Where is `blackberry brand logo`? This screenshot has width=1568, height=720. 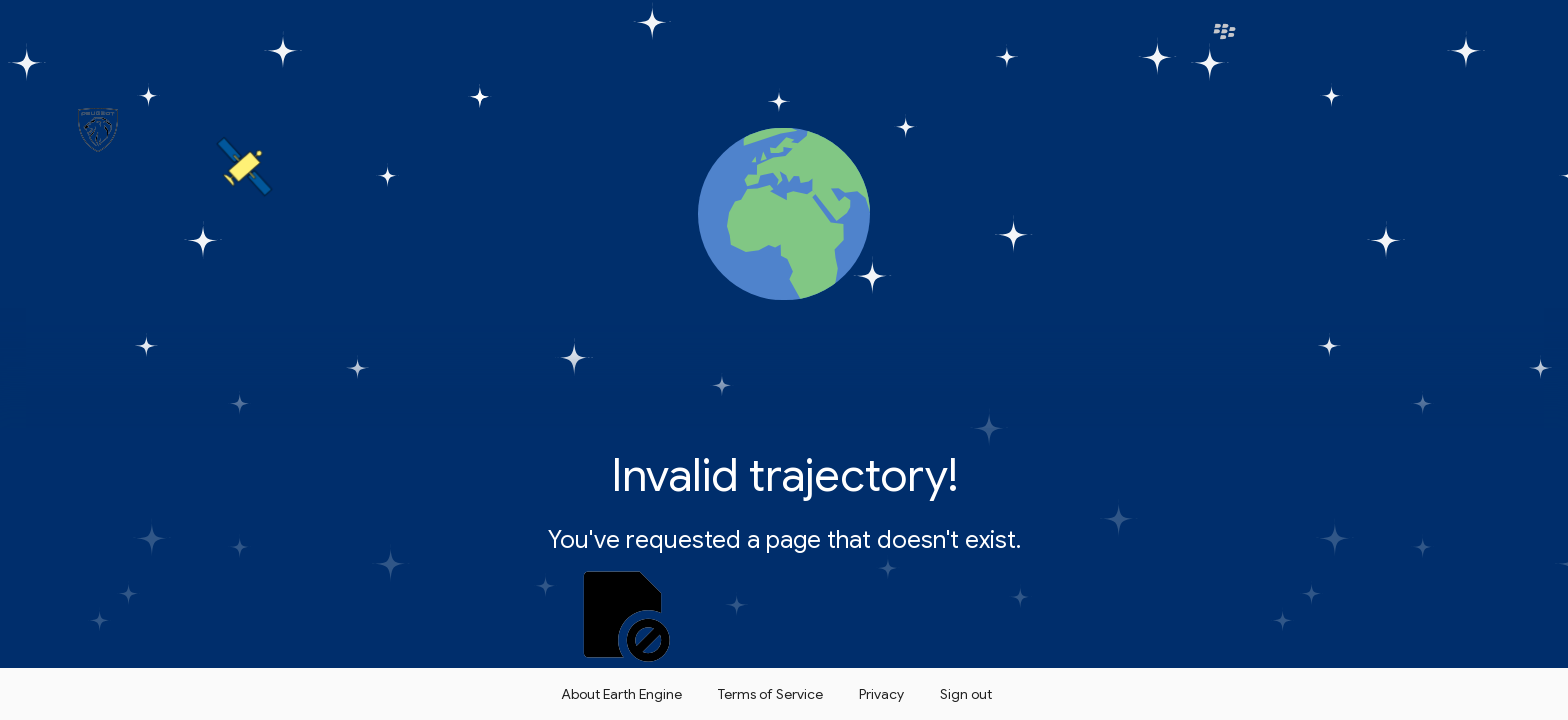
blackberry brand logo is located at coordinates (1224, 31).